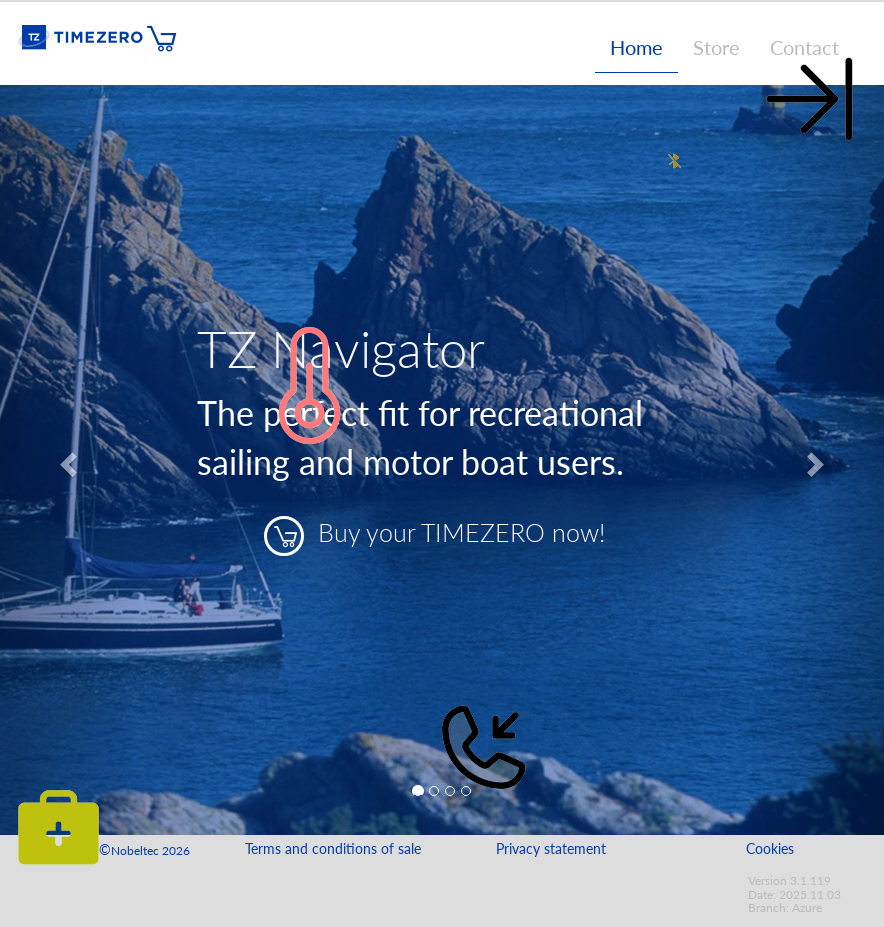 This screenshot has width=884, height=927. I want to click on access medical or health resources, so click(58, 830).